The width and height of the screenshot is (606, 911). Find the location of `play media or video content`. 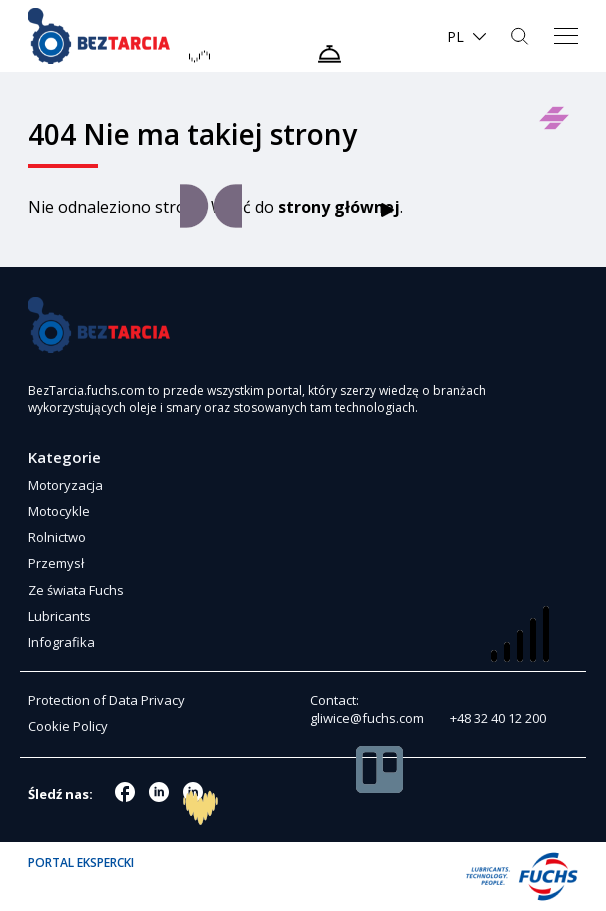

play media or video content is located at coordinates (387, 210).